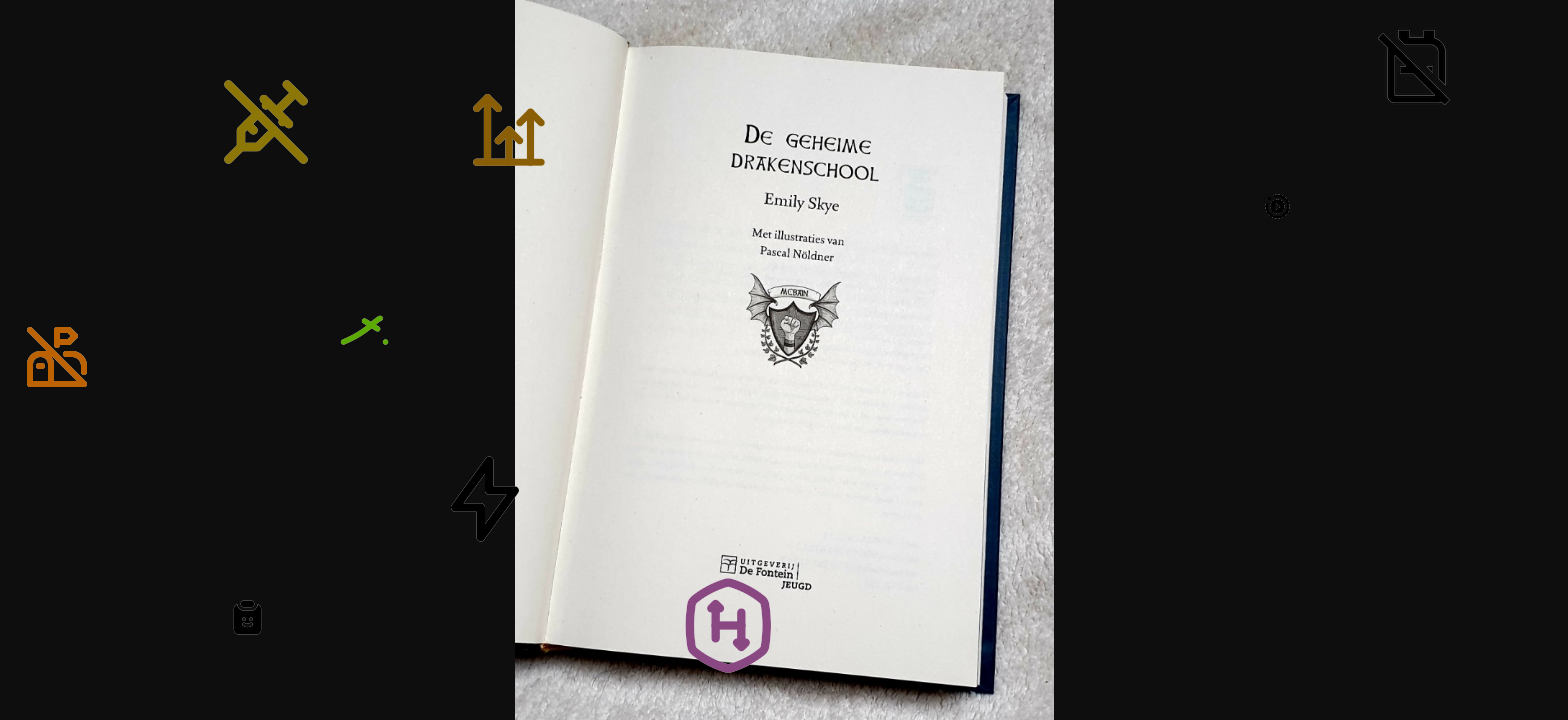  Describe the element at coordinates (1277, 206) in the screenshot. I see `enable motion photos capture` at that location.